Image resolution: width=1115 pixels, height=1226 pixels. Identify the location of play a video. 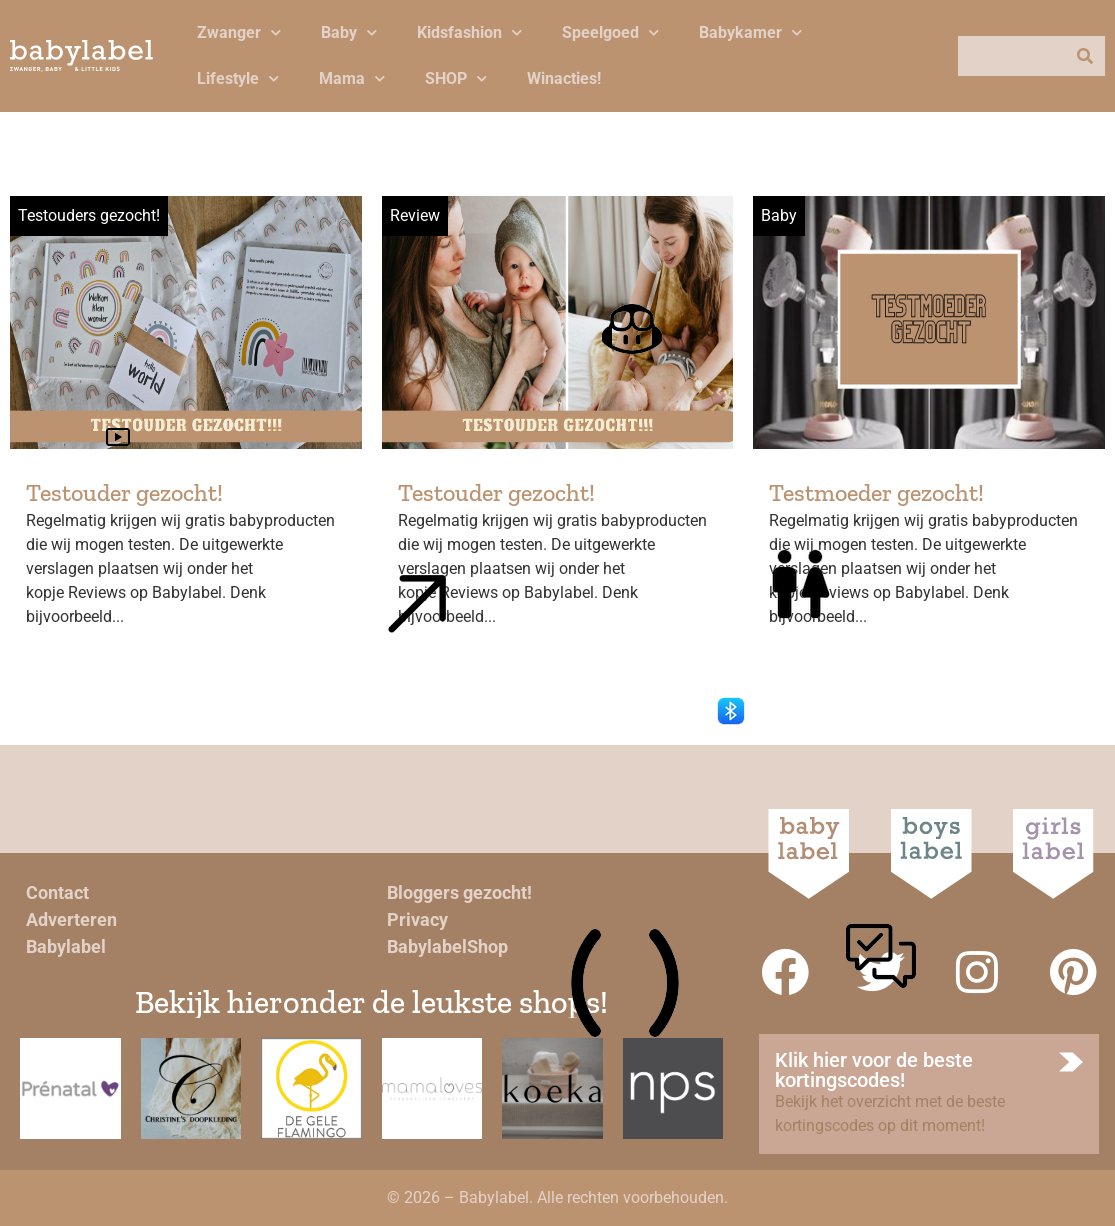
(118, 437).